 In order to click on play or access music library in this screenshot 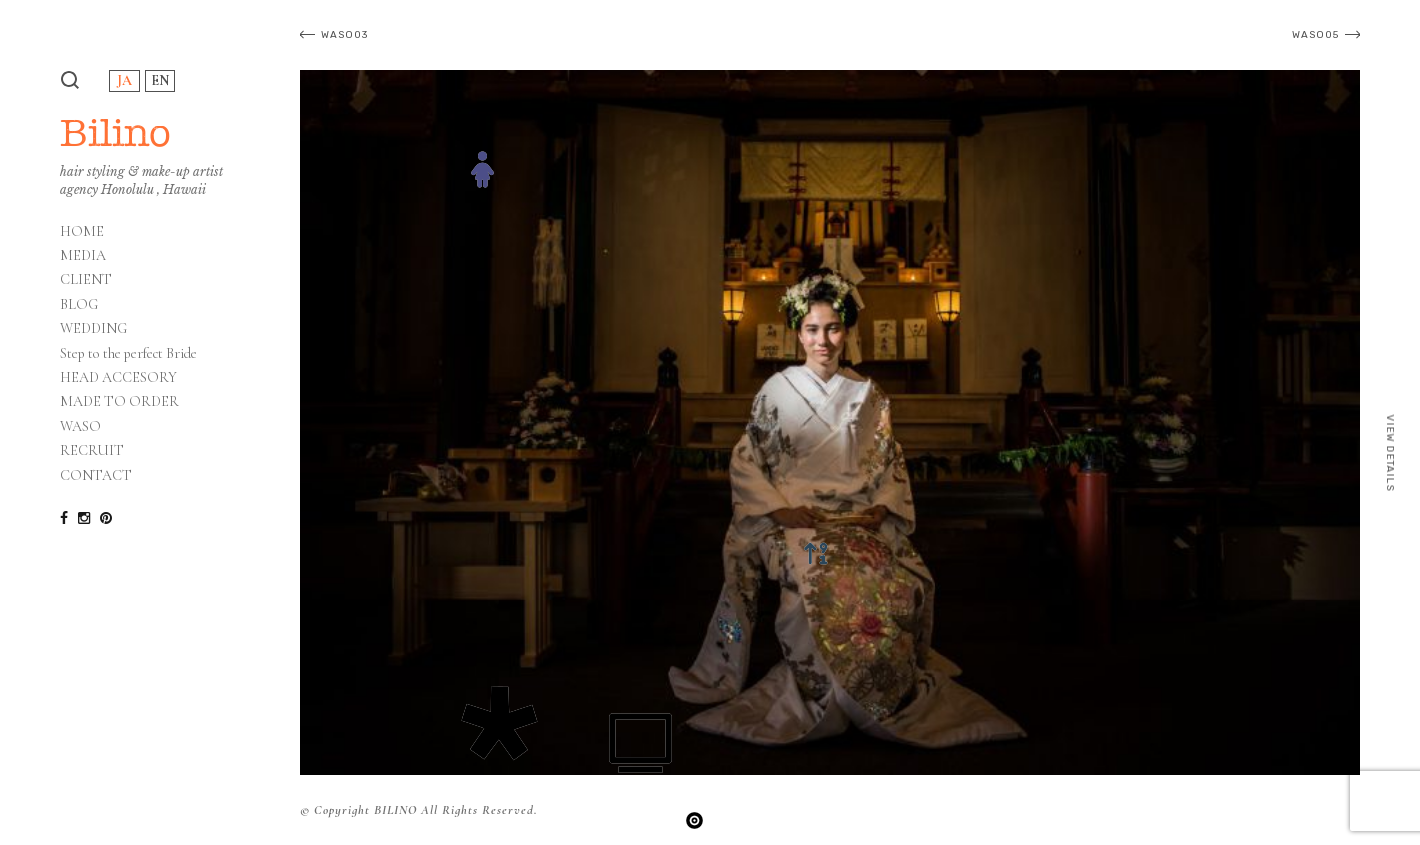, I will do `click(694, 820)`.